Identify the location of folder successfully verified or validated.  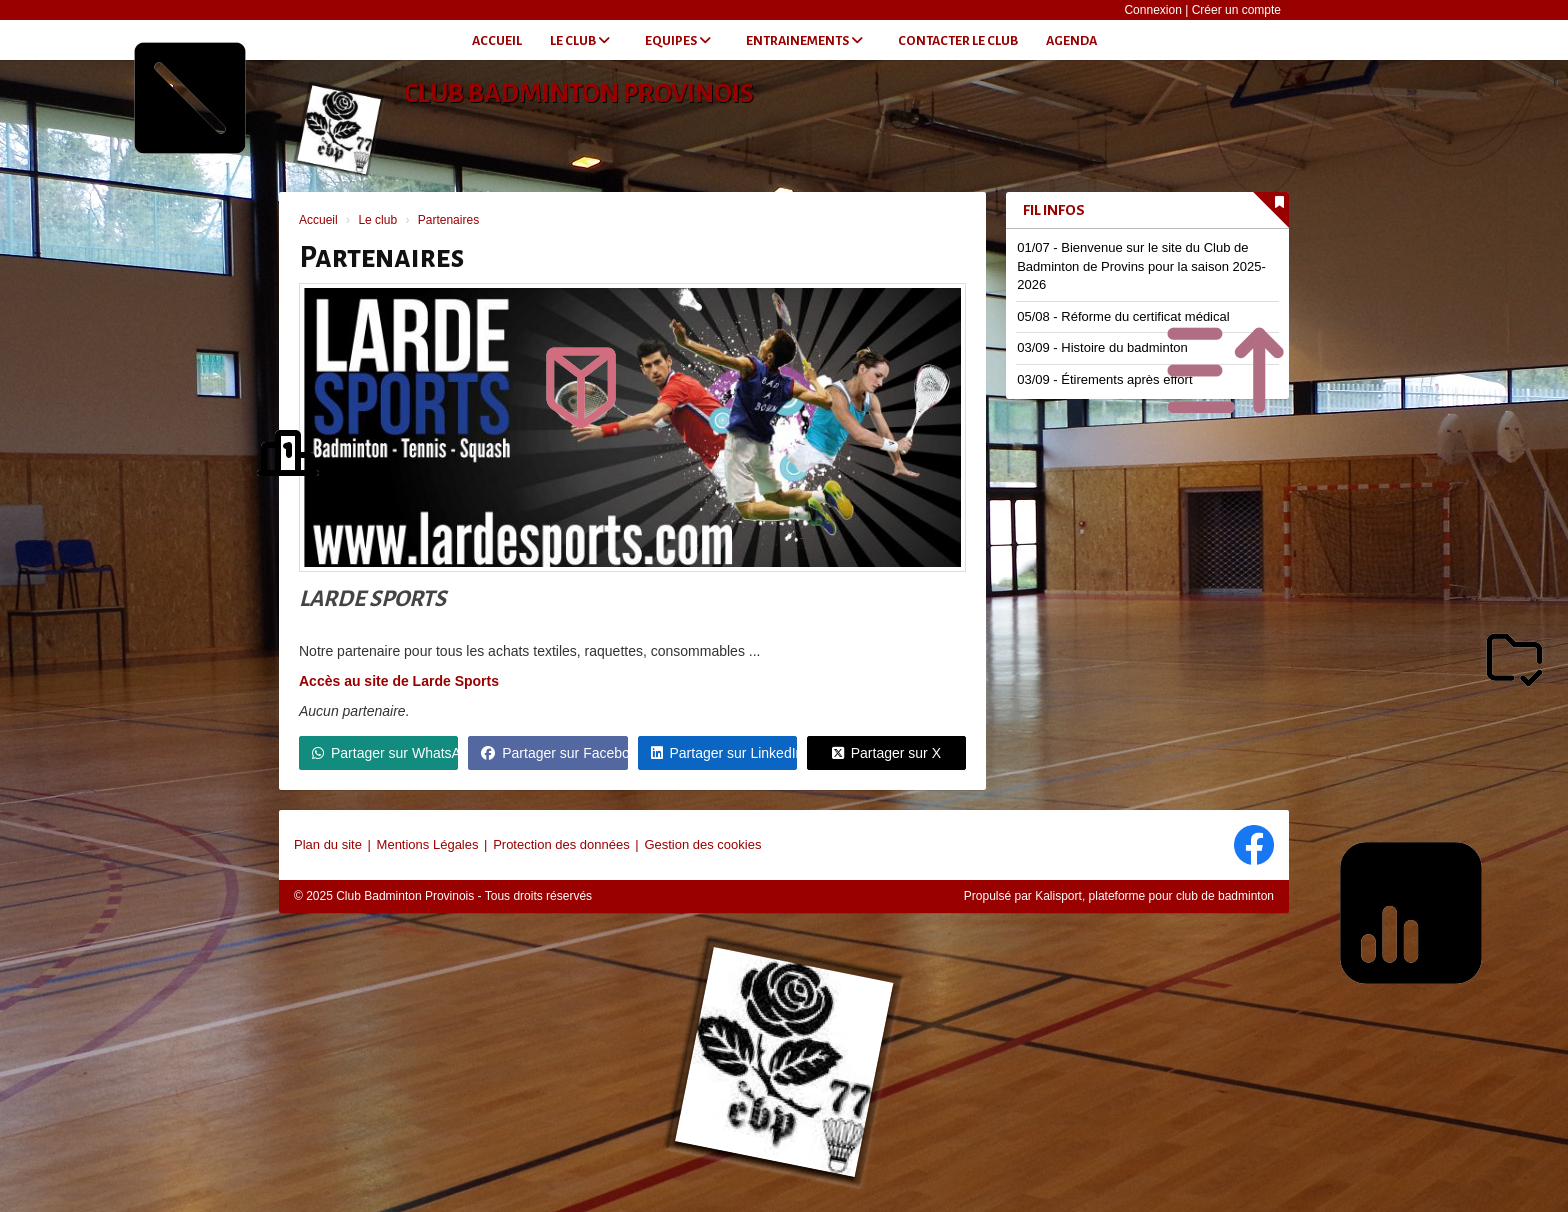
(1514, 658).